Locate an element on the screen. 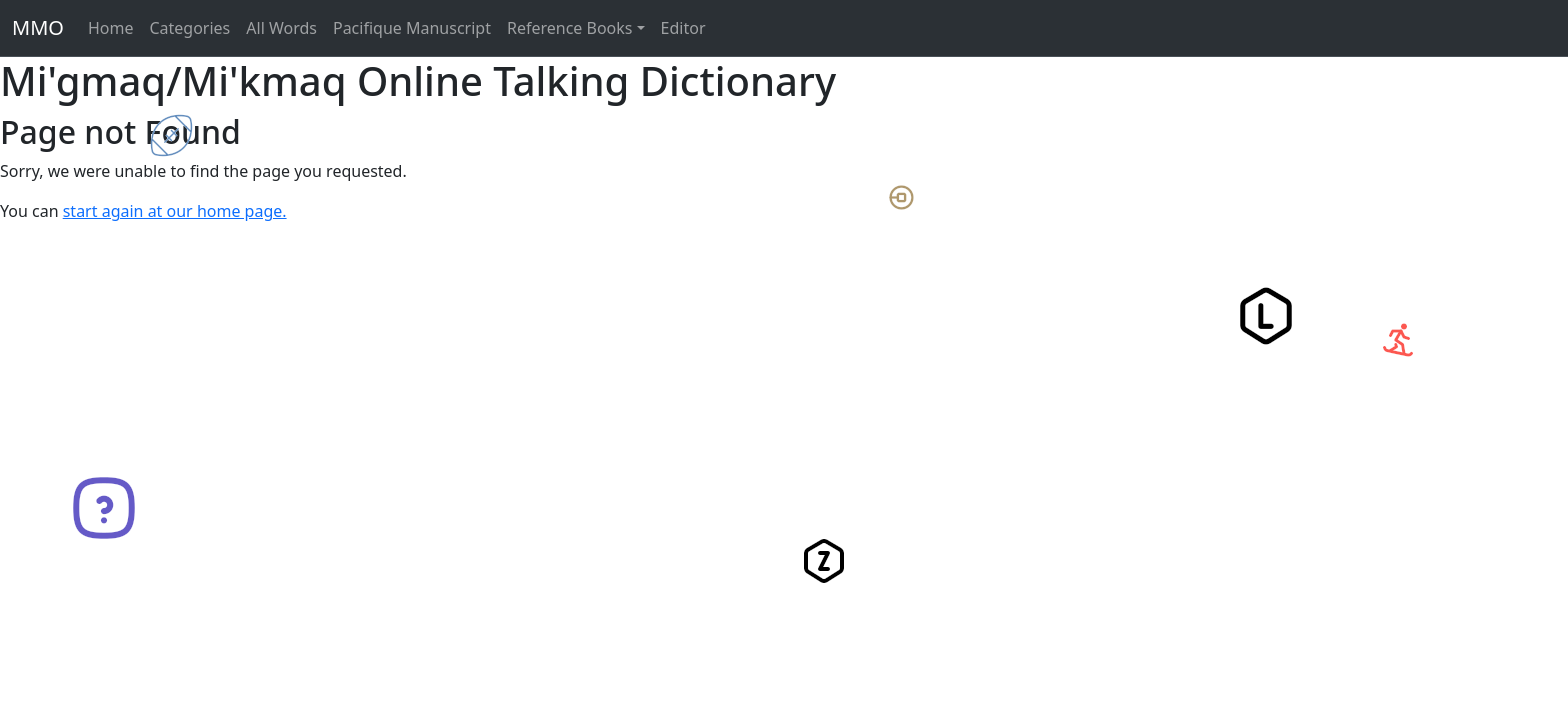  app or service logo starting with Z is located at coordinates (824, 561).